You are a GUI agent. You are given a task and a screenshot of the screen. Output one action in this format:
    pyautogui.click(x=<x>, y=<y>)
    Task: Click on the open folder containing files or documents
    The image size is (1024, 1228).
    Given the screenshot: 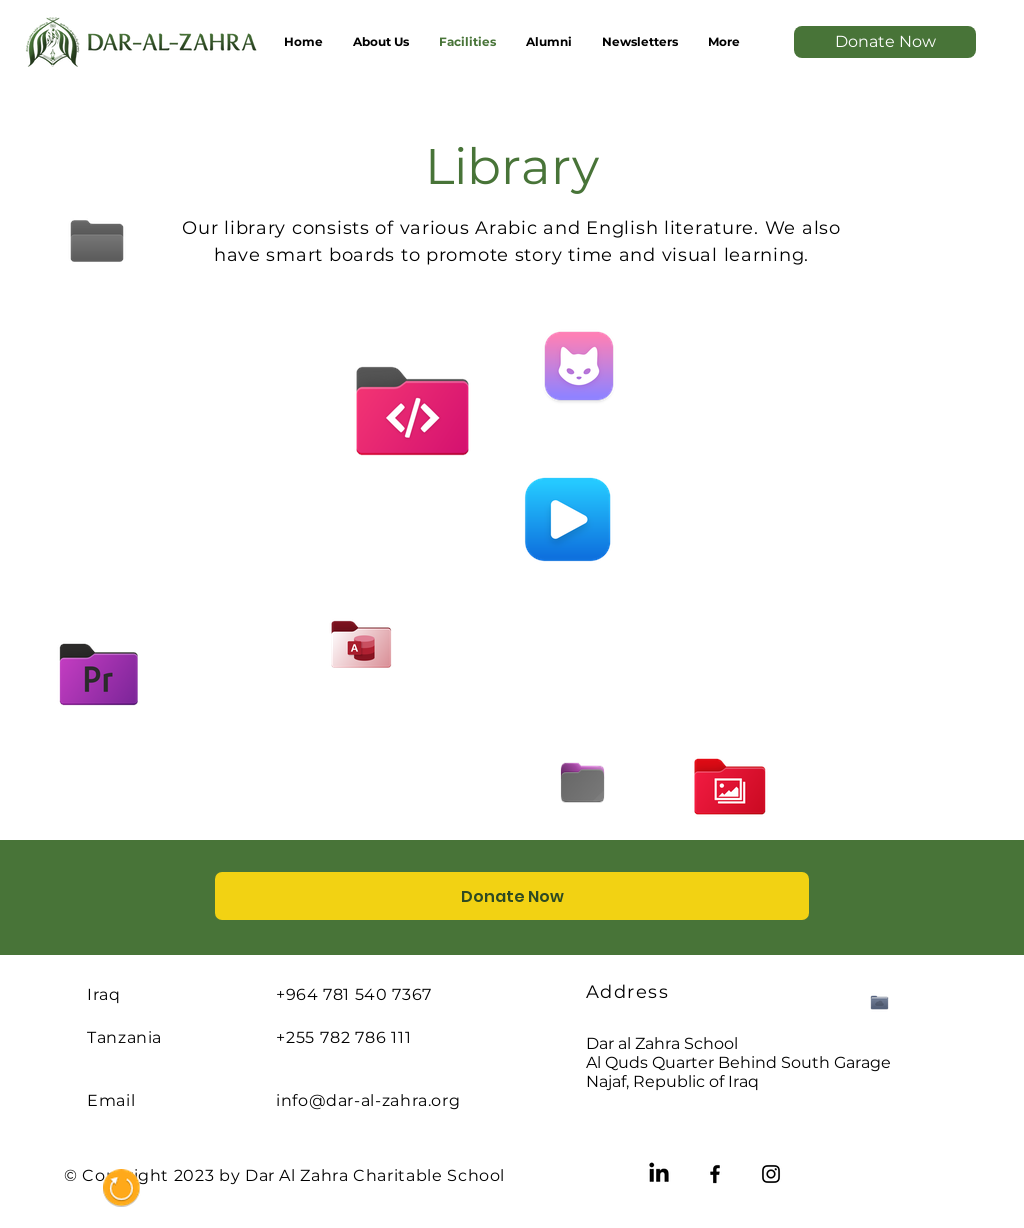 What is the action you would take?
    pyautogui.click(x=97, y=241)
    